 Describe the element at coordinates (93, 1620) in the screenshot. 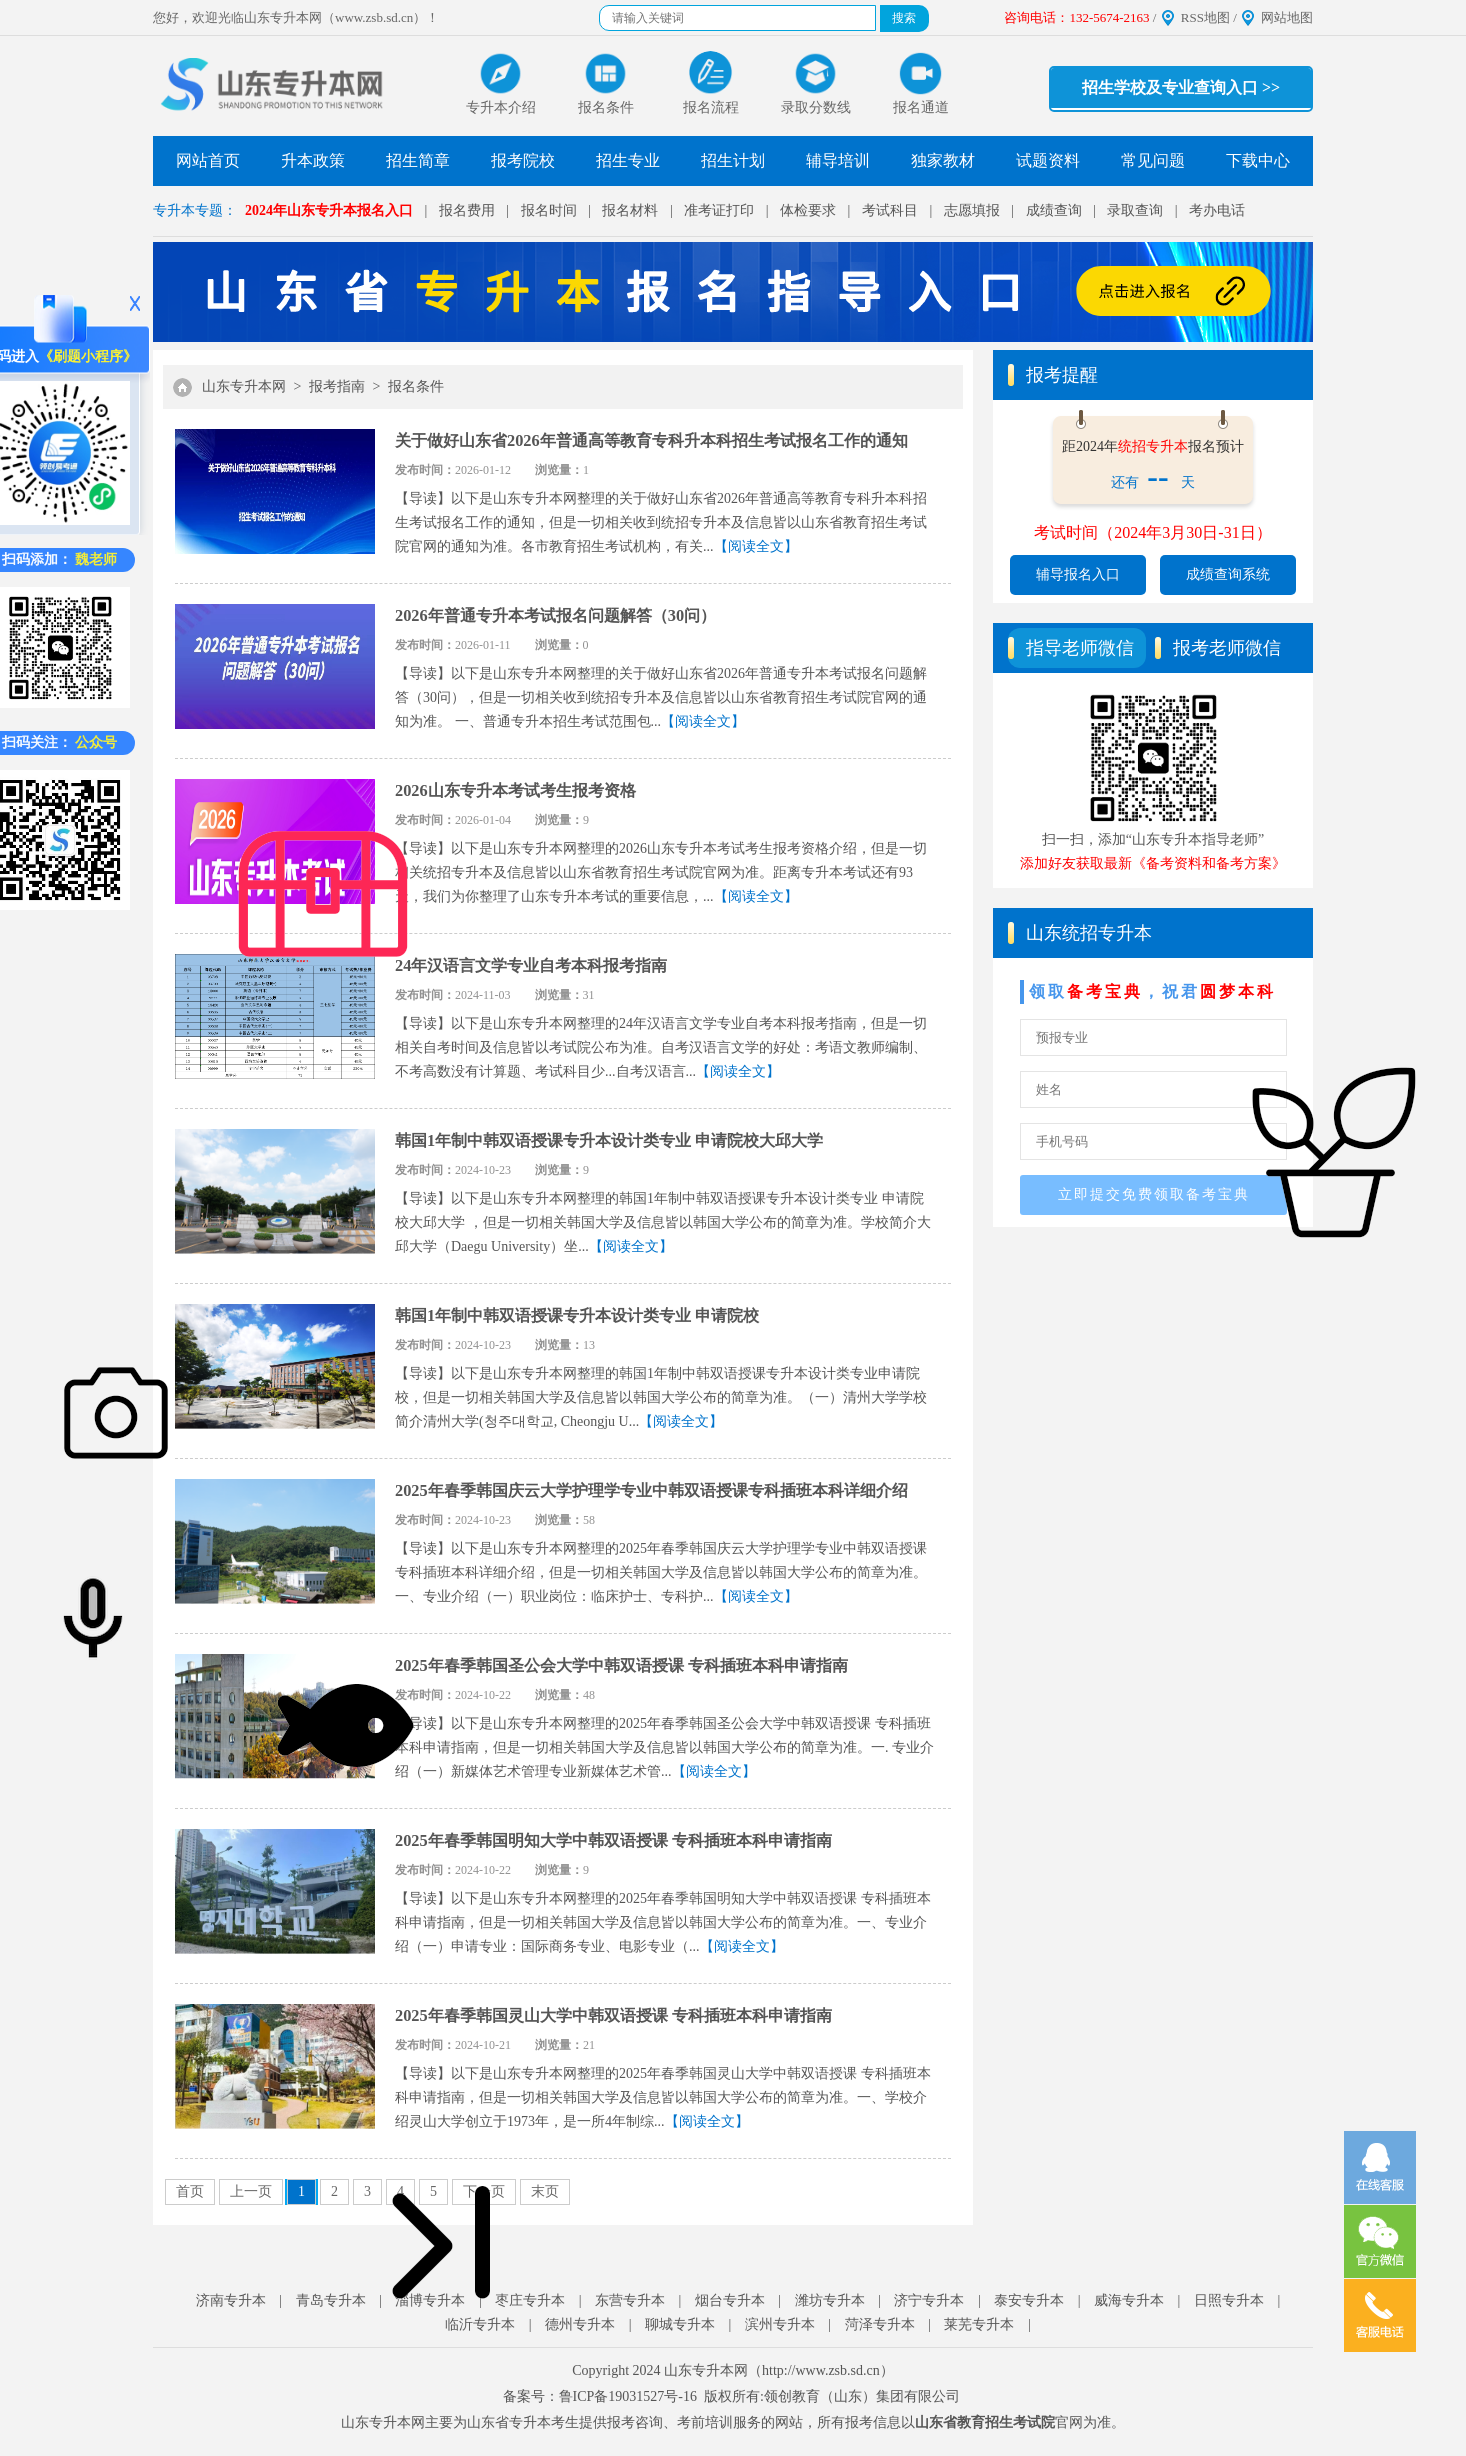

I see `tap to start voice input` at that location.